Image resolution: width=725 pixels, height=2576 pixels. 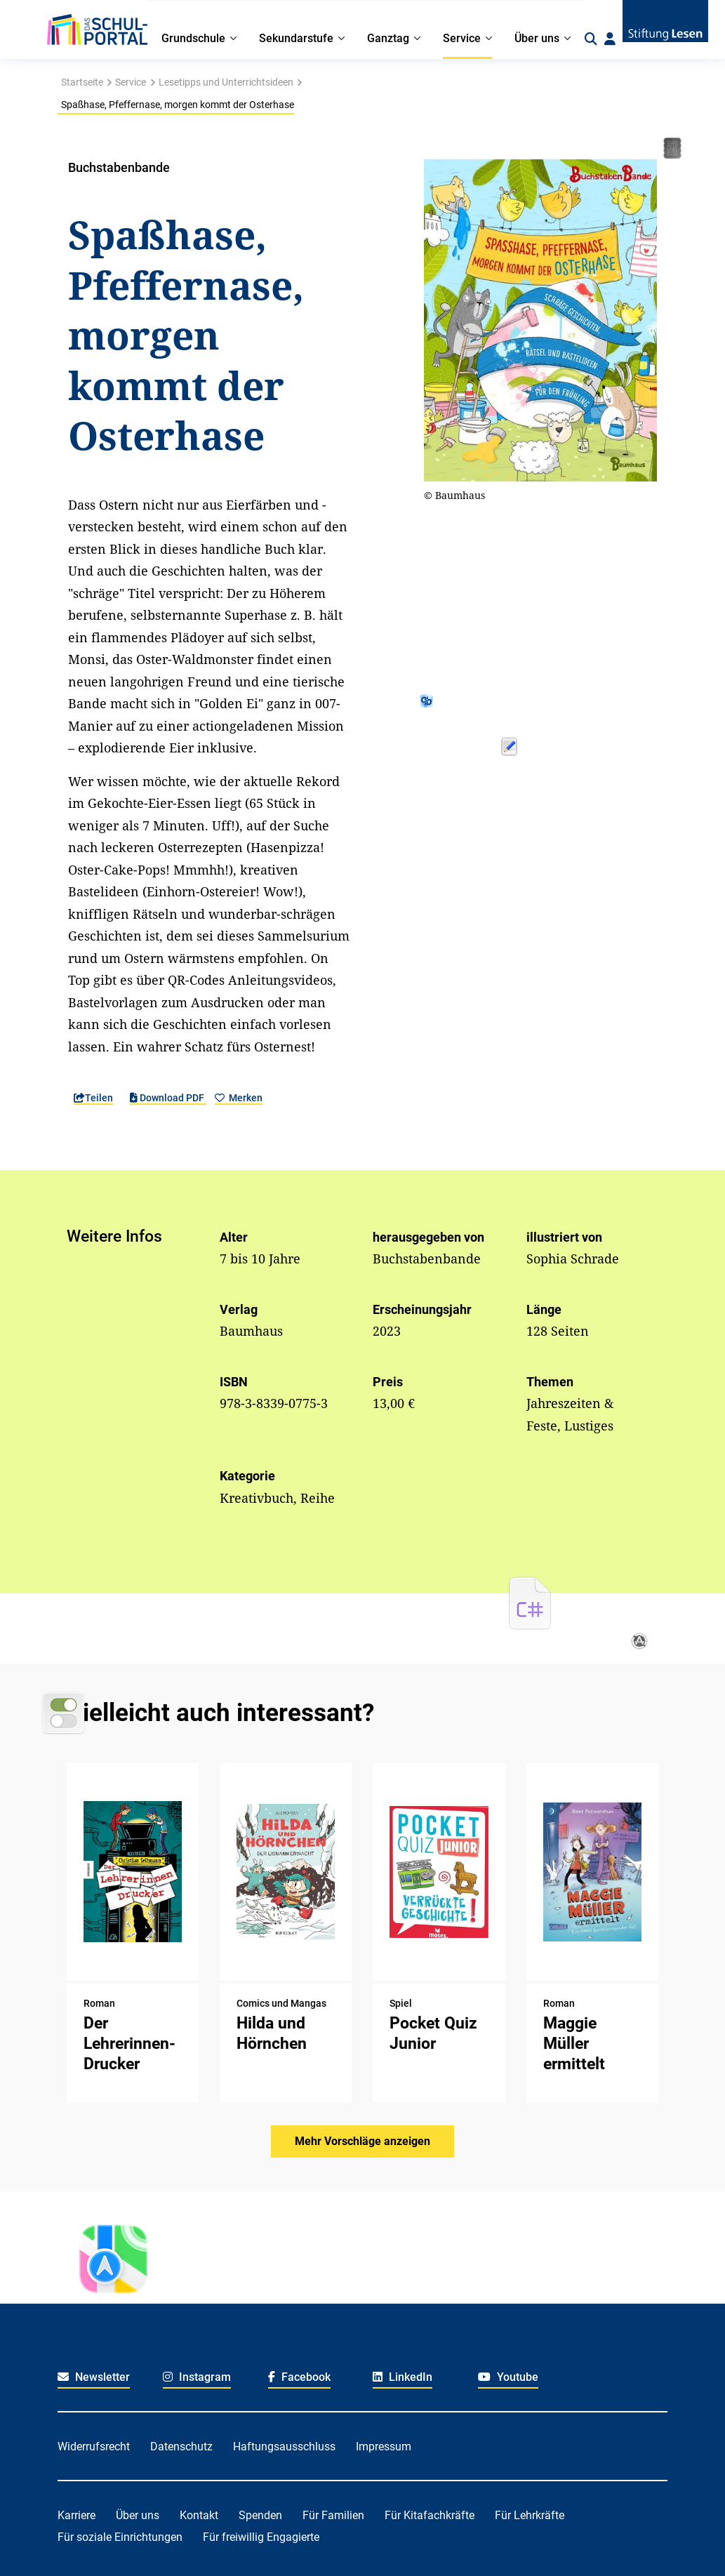 What do you see at coordinates (426, 701) in the screenshot?
I see `launch qutebrowser web browser` at bounding box center [426, 701].